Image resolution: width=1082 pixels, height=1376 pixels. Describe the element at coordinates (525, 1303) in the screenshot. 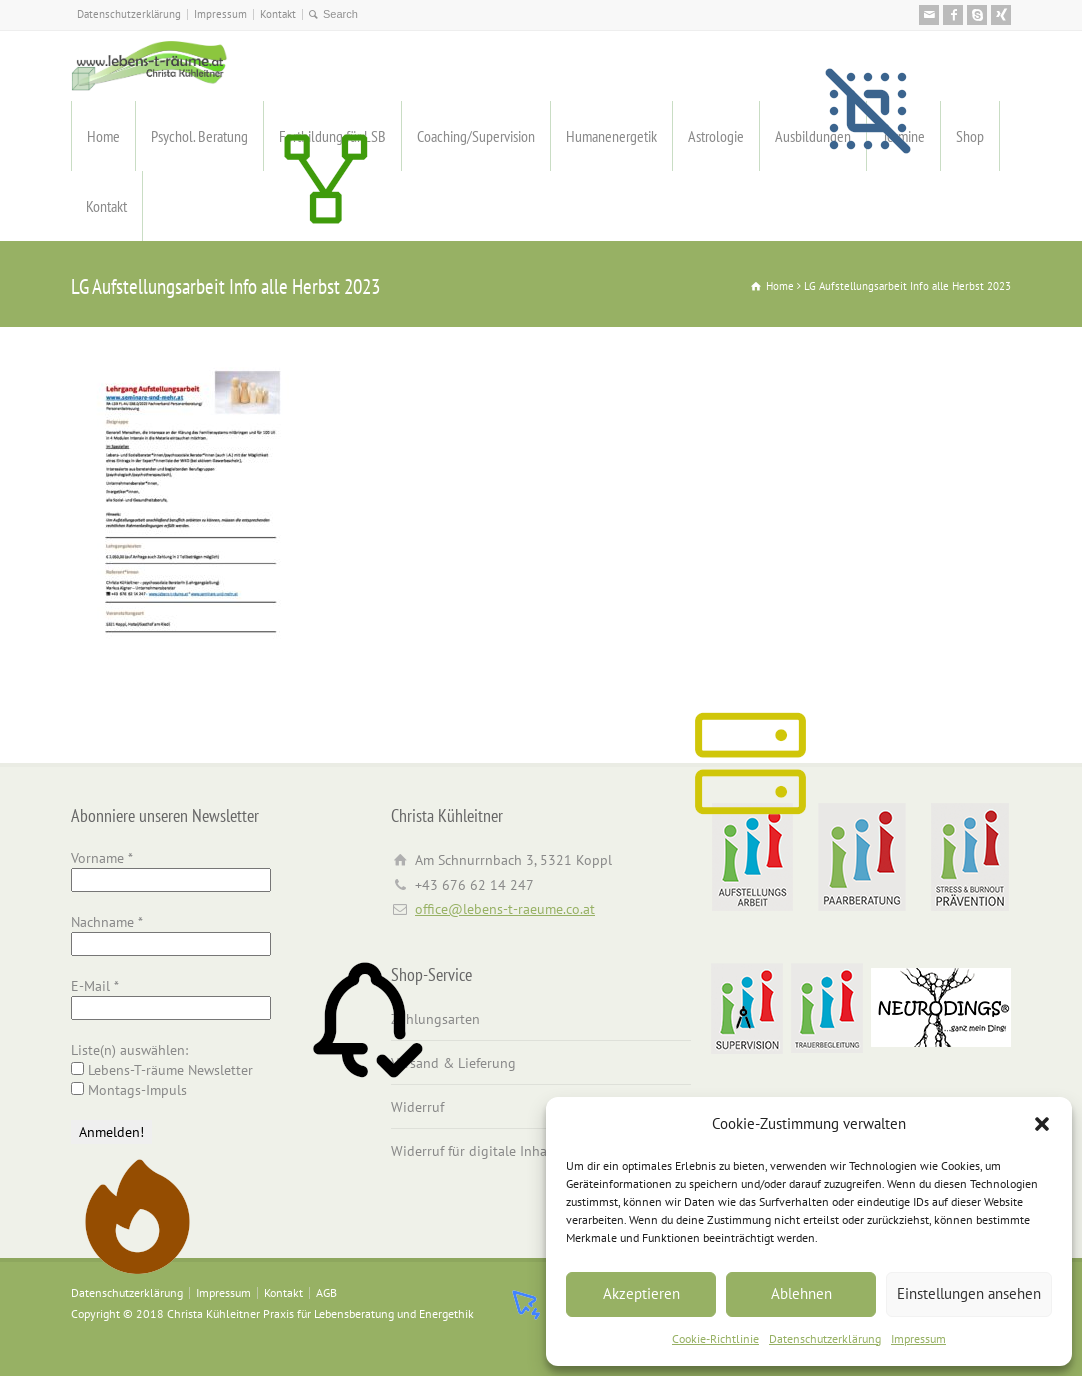

I see `cursor with active click or interaction` at that location.